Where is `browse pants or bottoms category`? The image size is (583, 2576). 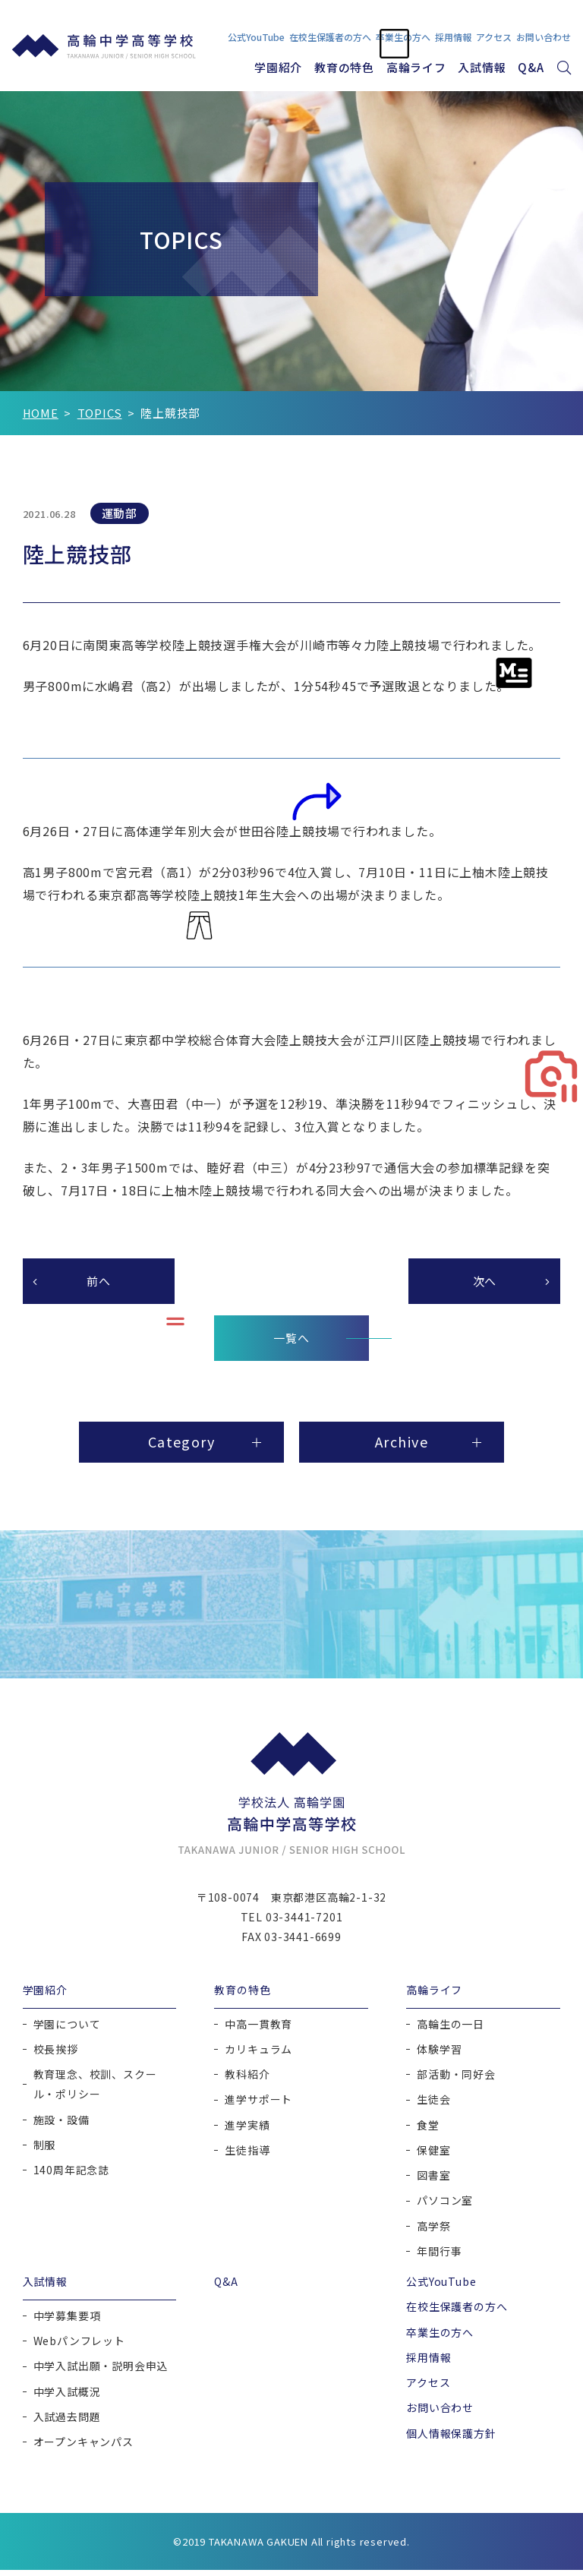
browse pants or bottoms category is located at coordinates (199, 925).